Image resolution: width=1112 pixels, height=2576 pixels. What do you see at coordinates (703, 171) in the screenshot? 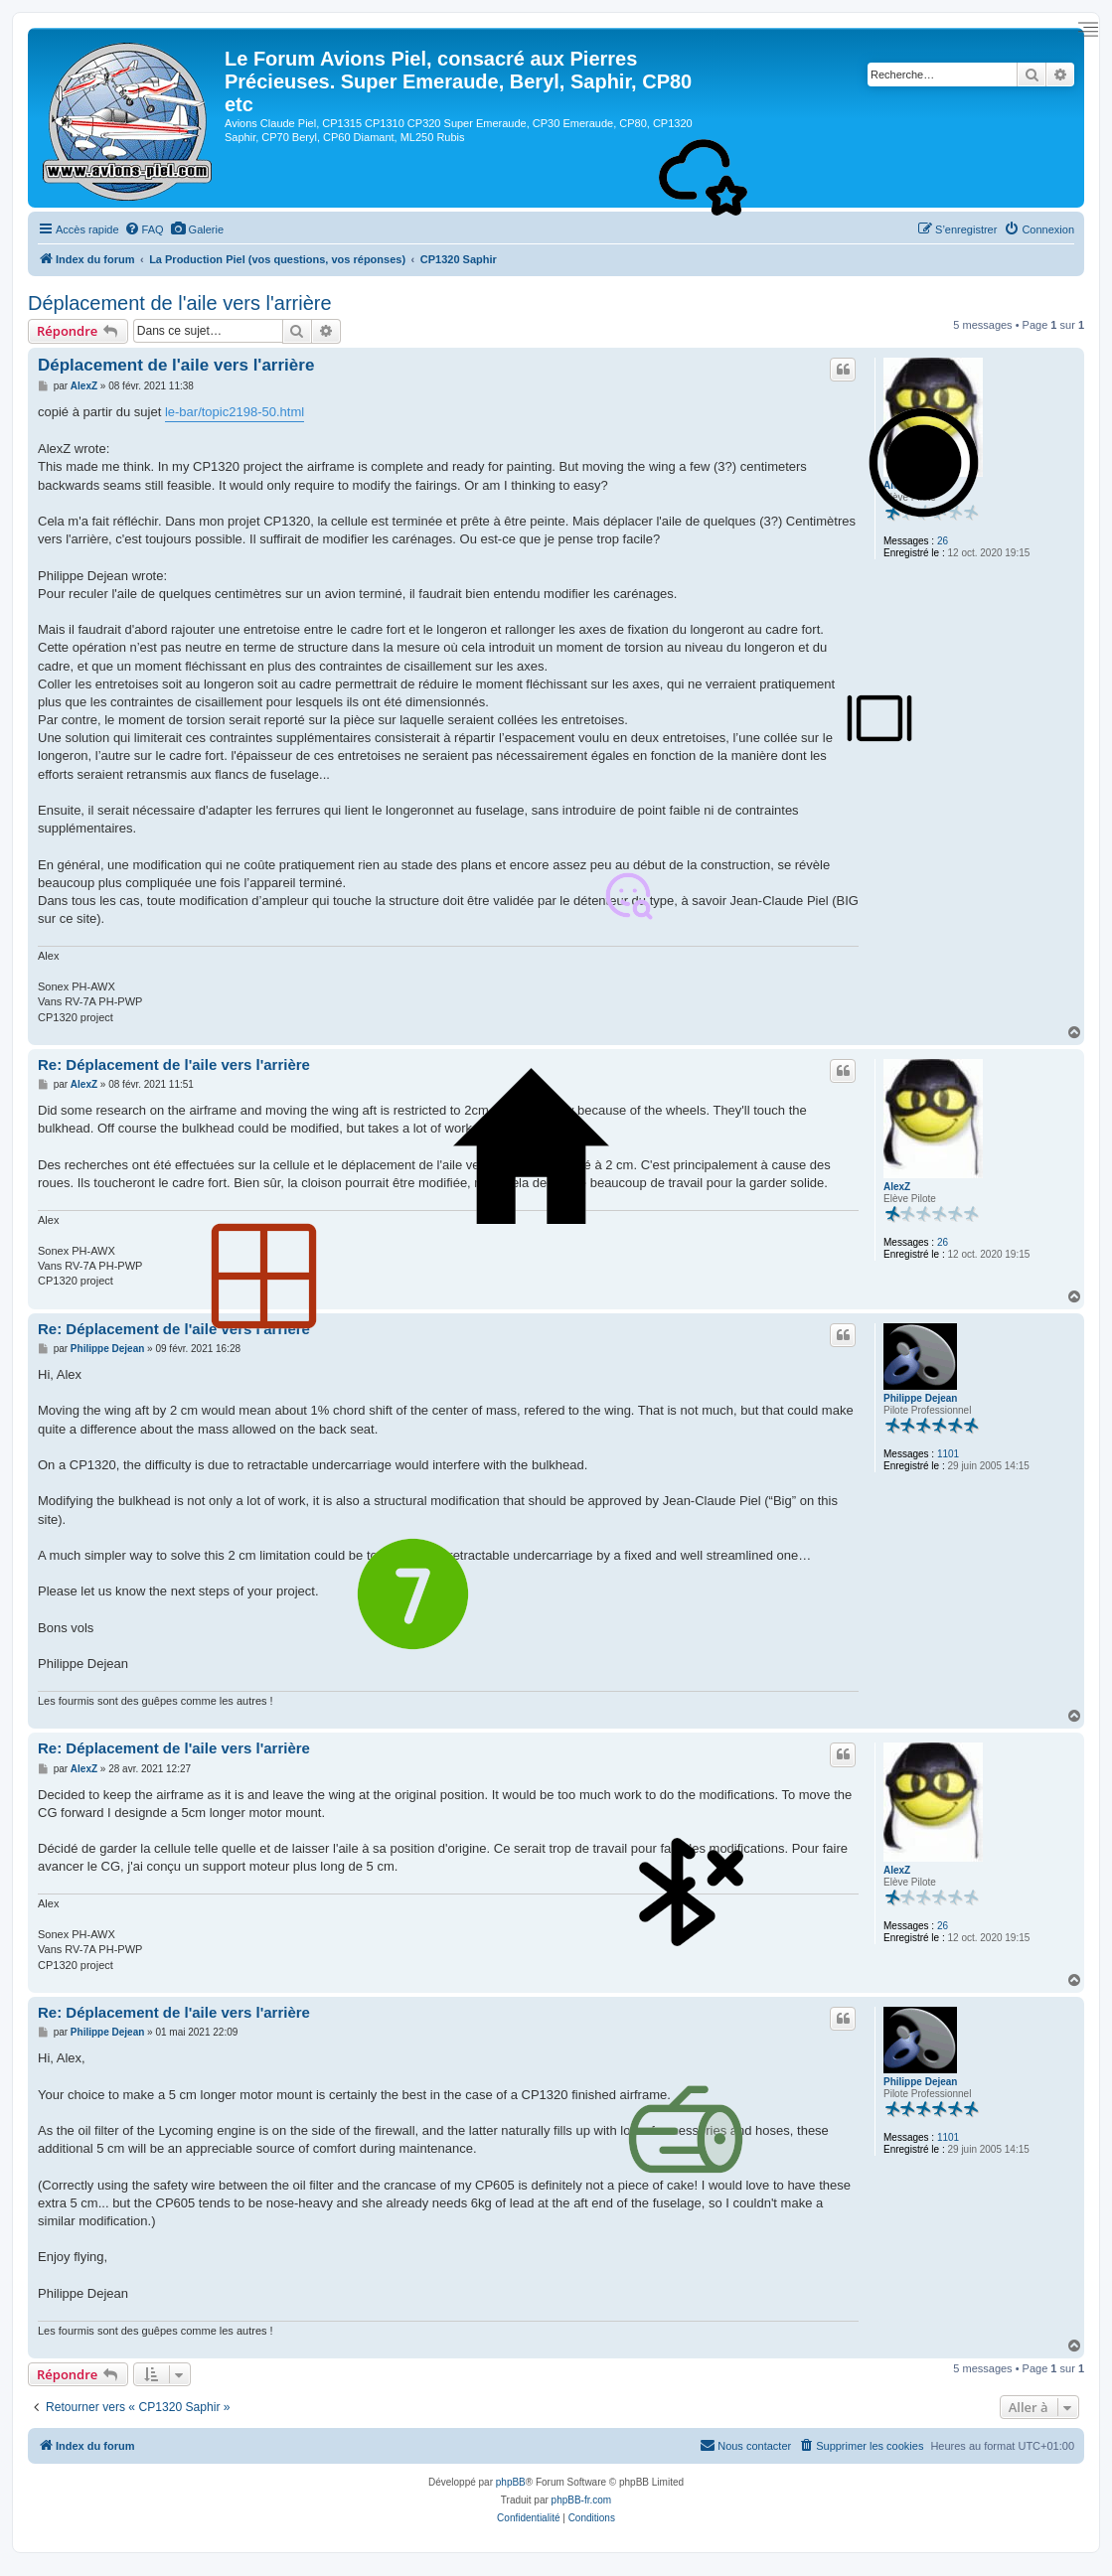
I see `mark cloud content as favorite` at bounding box center [703, 171].